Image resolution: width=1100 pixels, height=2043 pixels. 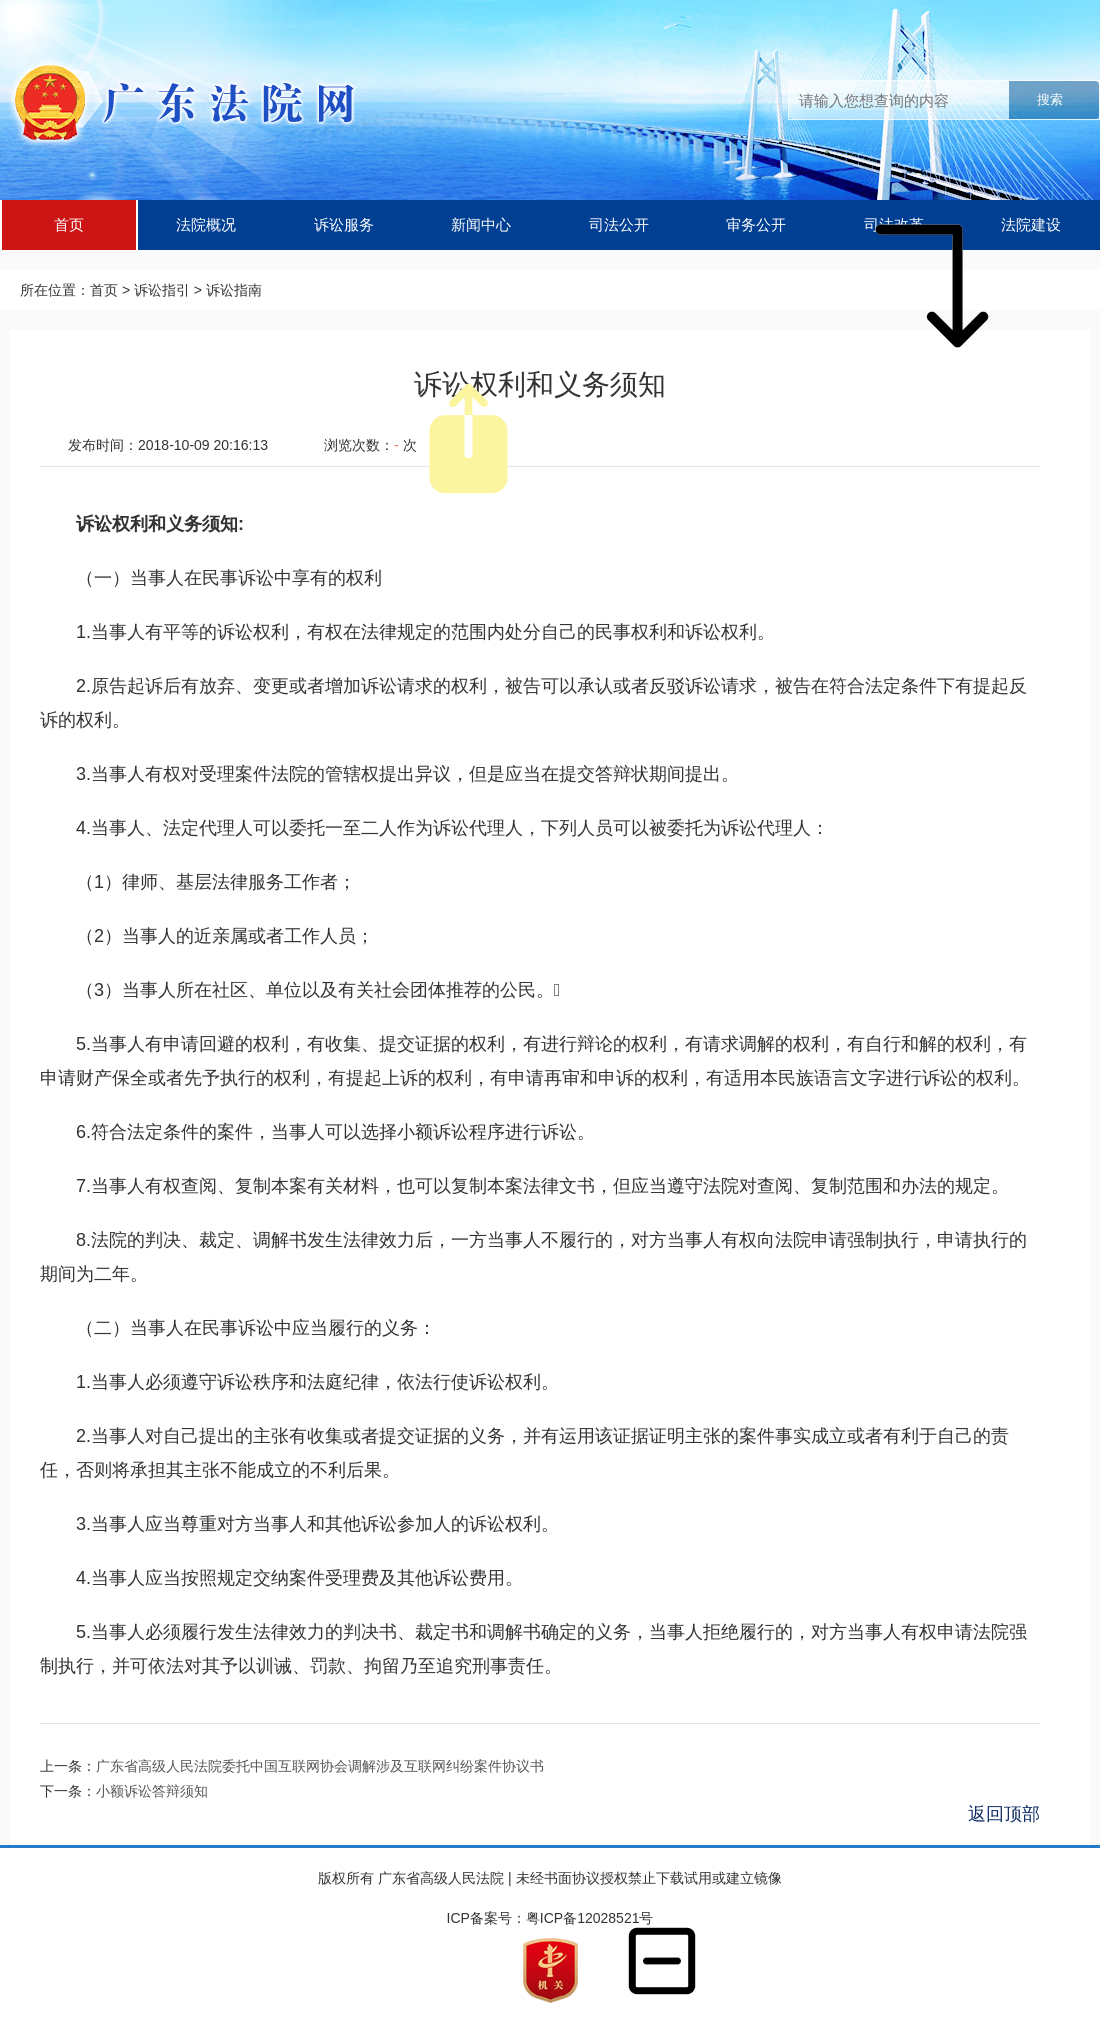 What do you see at coordinates (932, 286) in the screenshot?
I see `turn right then down navigation direction` at bounding box center [932, 286].